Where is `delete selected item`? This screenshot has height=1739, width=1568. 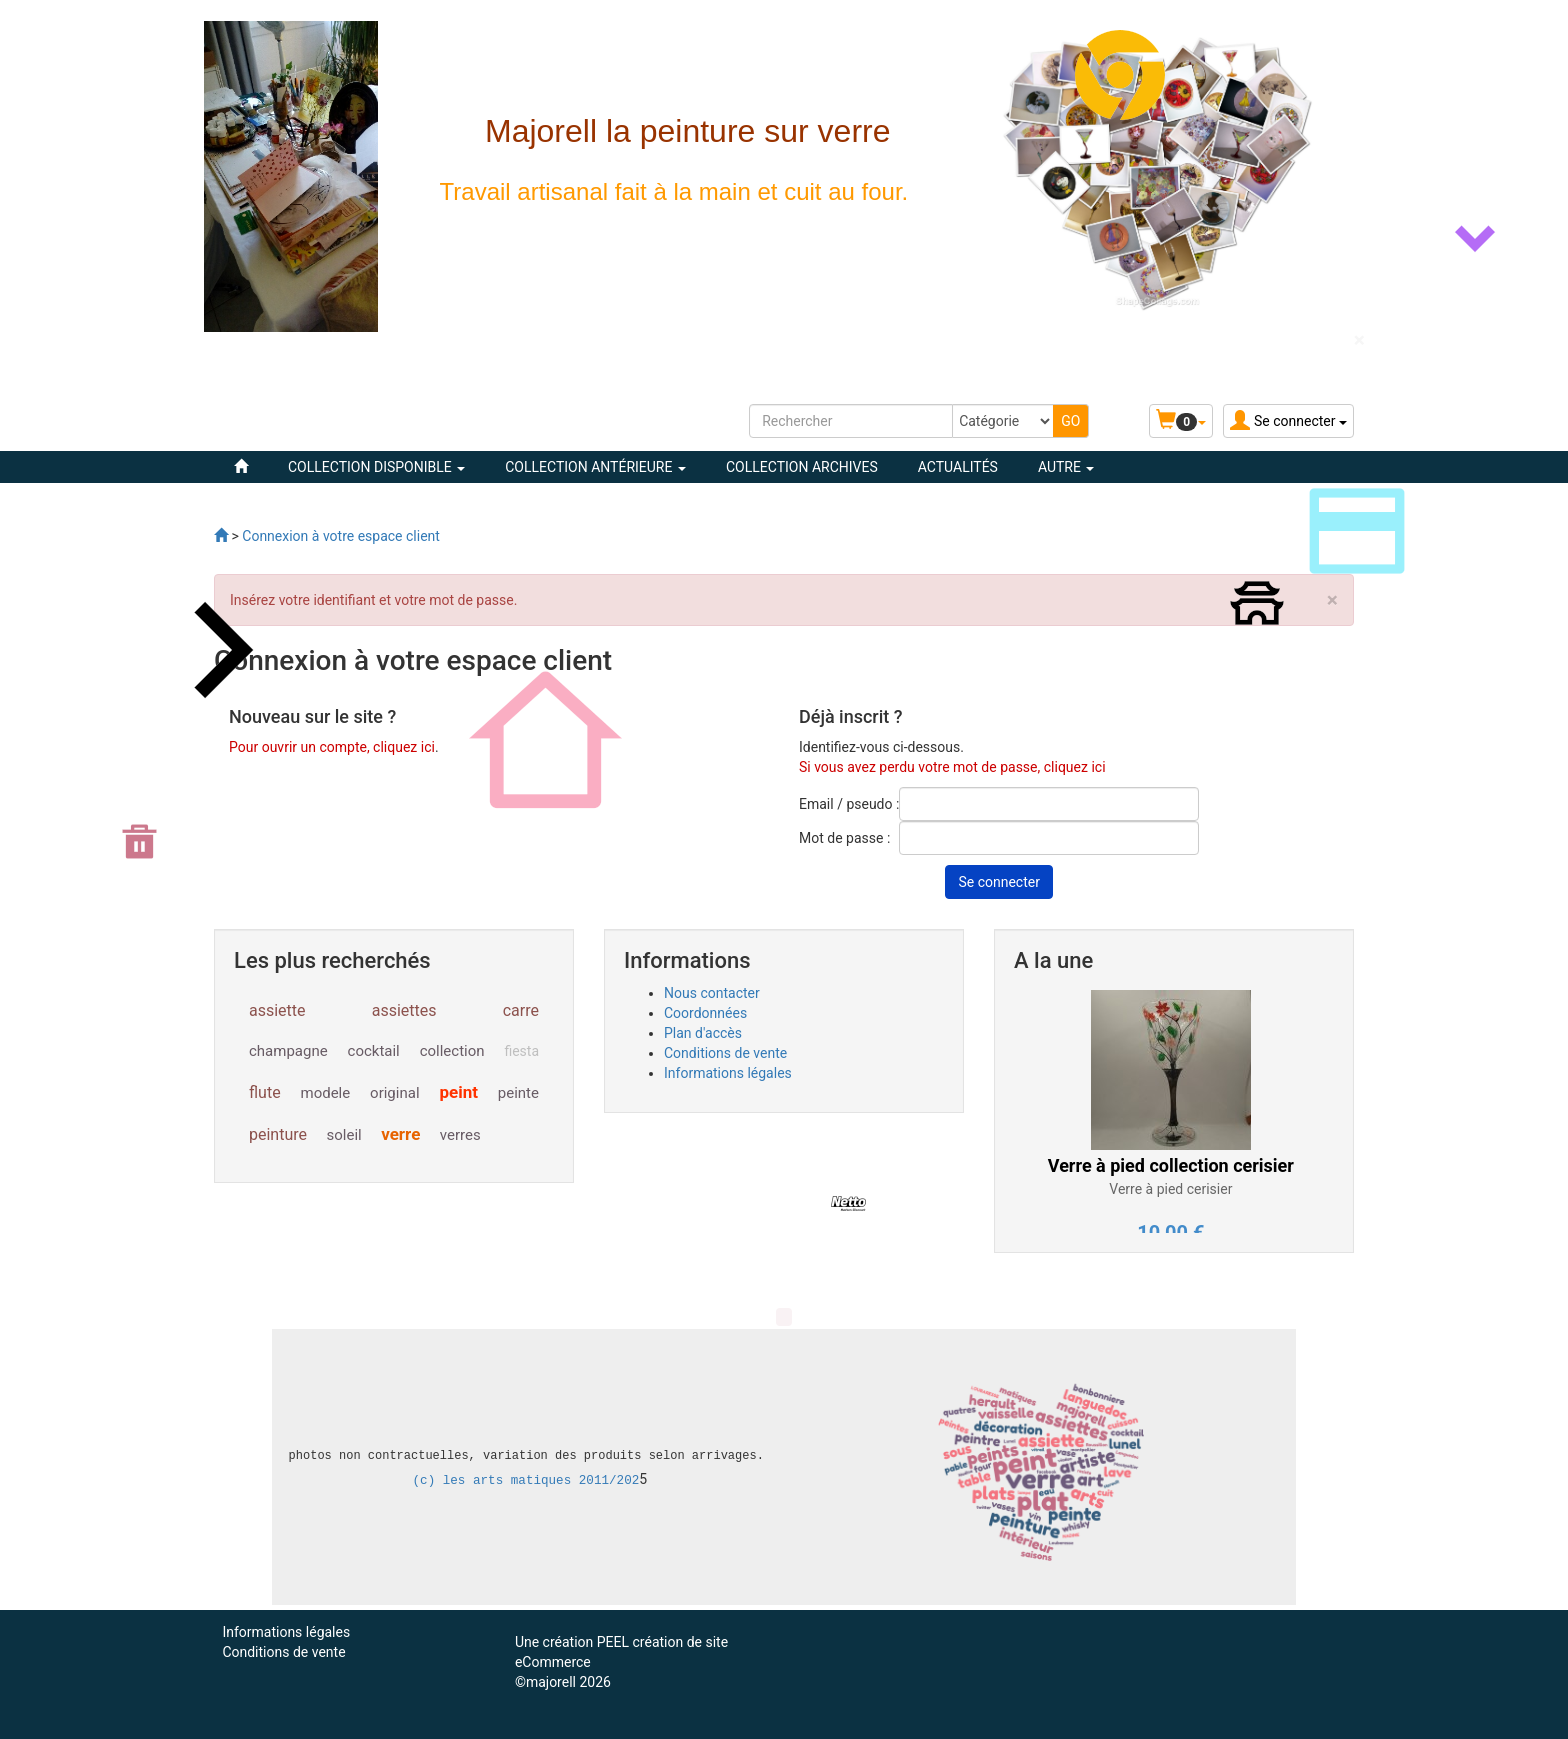 delete selected item is located at coordinates (139, 841).